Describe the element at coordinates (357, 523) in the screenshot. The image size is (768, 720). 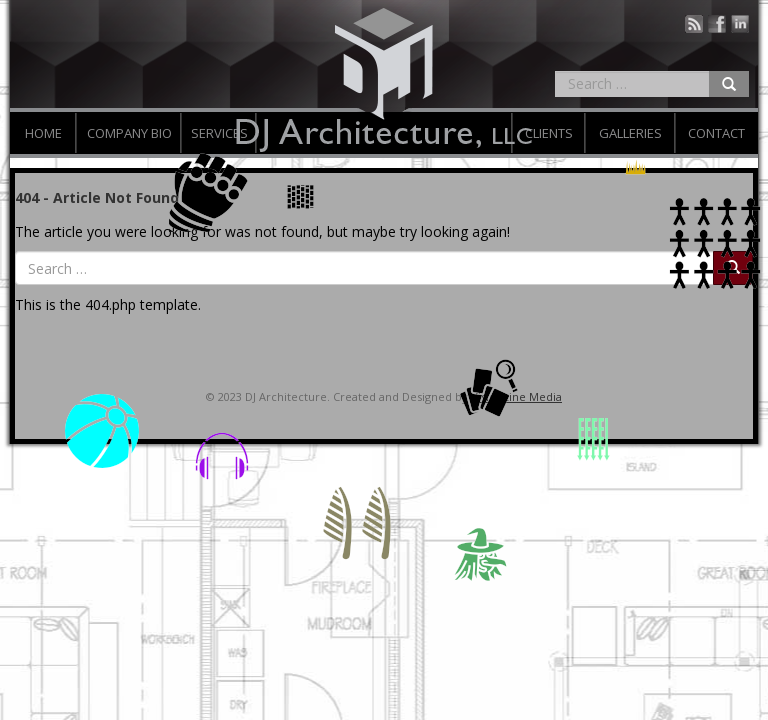
I see `hieroglyph or ancient symbol representing the letter Y` at that location.